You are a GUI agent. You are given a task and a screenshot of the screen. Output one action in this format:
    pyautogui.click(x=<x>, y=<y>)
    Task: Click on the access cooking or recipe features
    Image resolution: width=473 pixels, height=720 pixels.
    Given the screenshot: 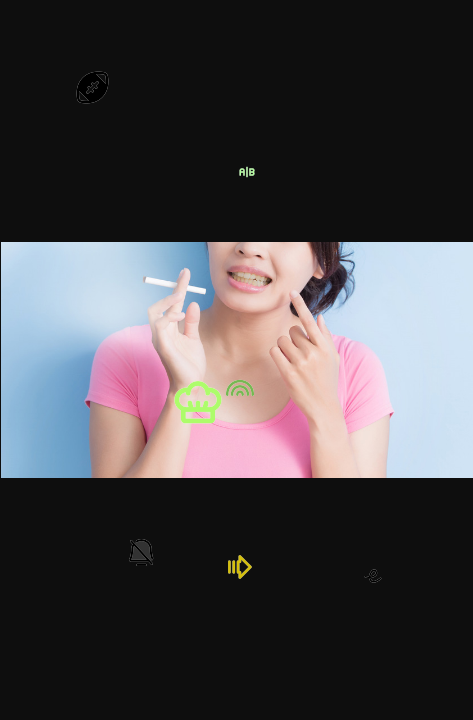 What is the action you would take?
    pyautogui.click(x=198, y=403)
    